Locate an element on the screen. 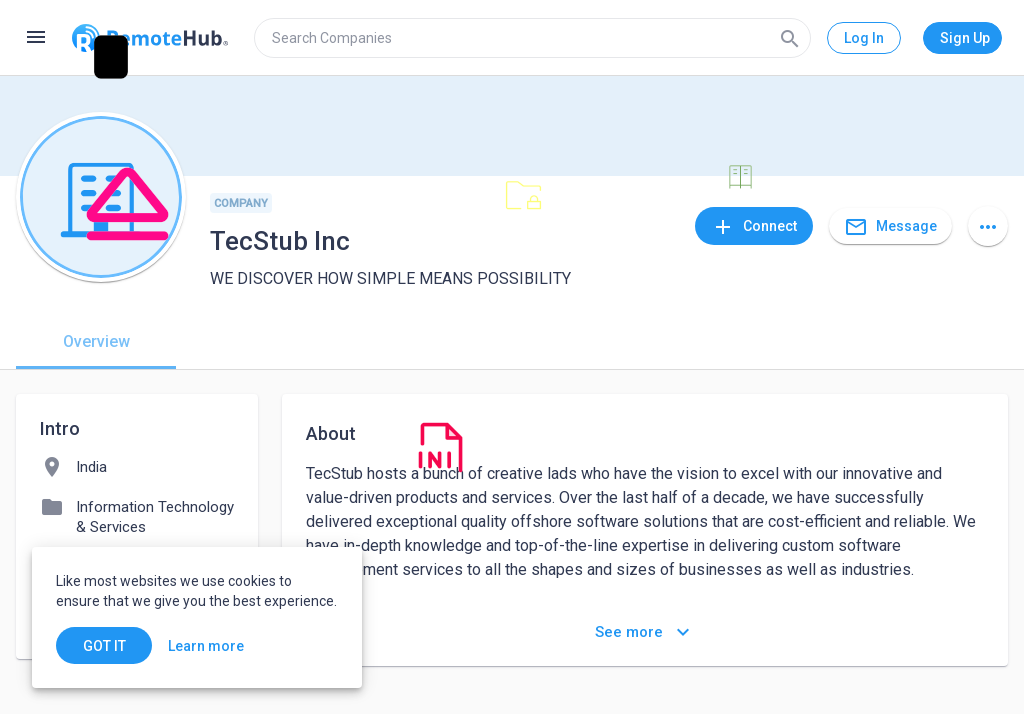  eject media or disc is located at coordinates (127, 208).